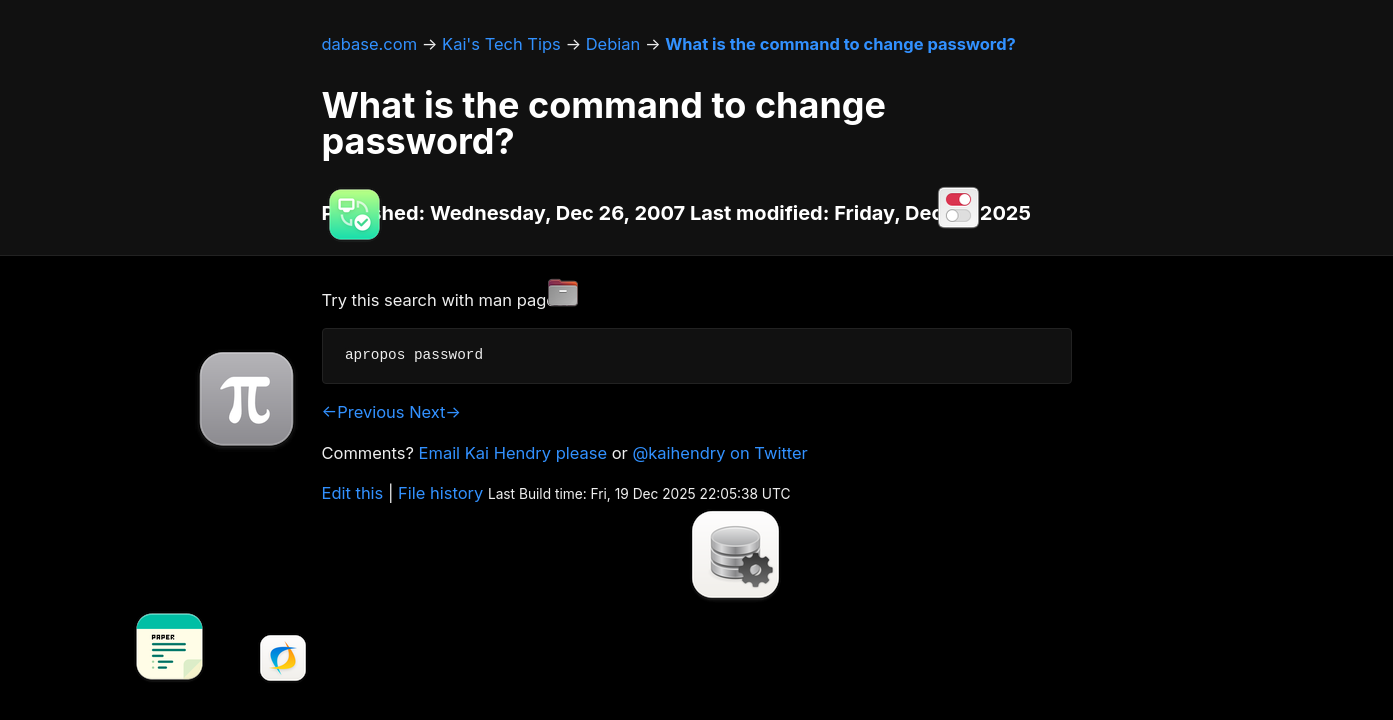 This screenshot has width=1393, height=720. I want to click on open Paper note-taking app, so click(169, 646).